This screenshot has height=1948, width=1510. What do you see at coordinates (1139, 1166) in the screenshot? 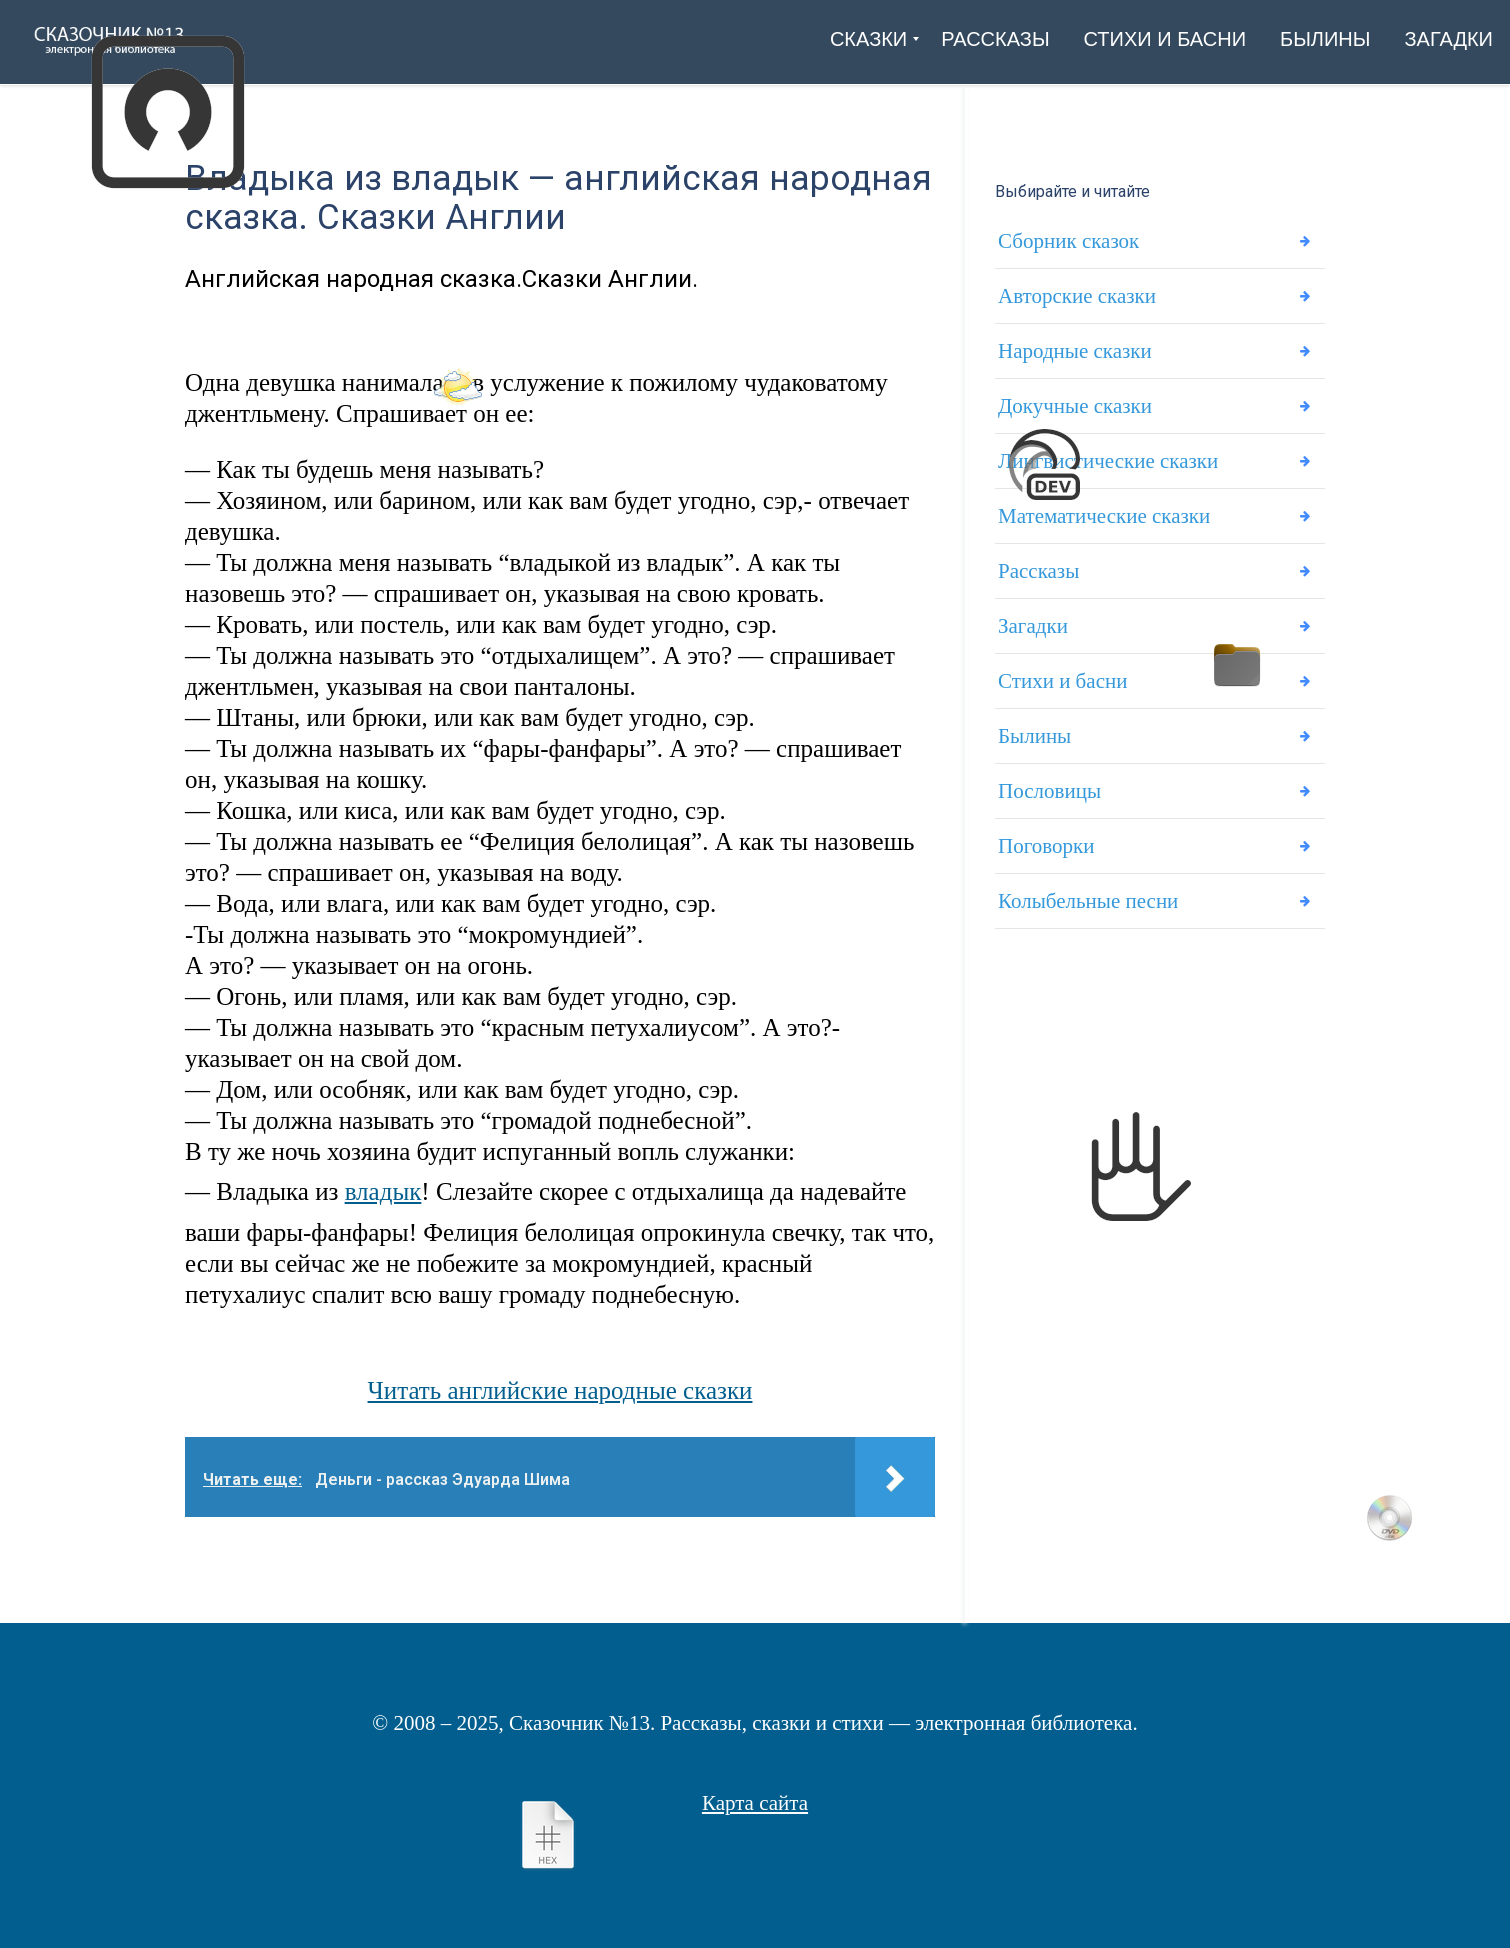
I see `access privacy settings` at bounding box center [1139, 1166].